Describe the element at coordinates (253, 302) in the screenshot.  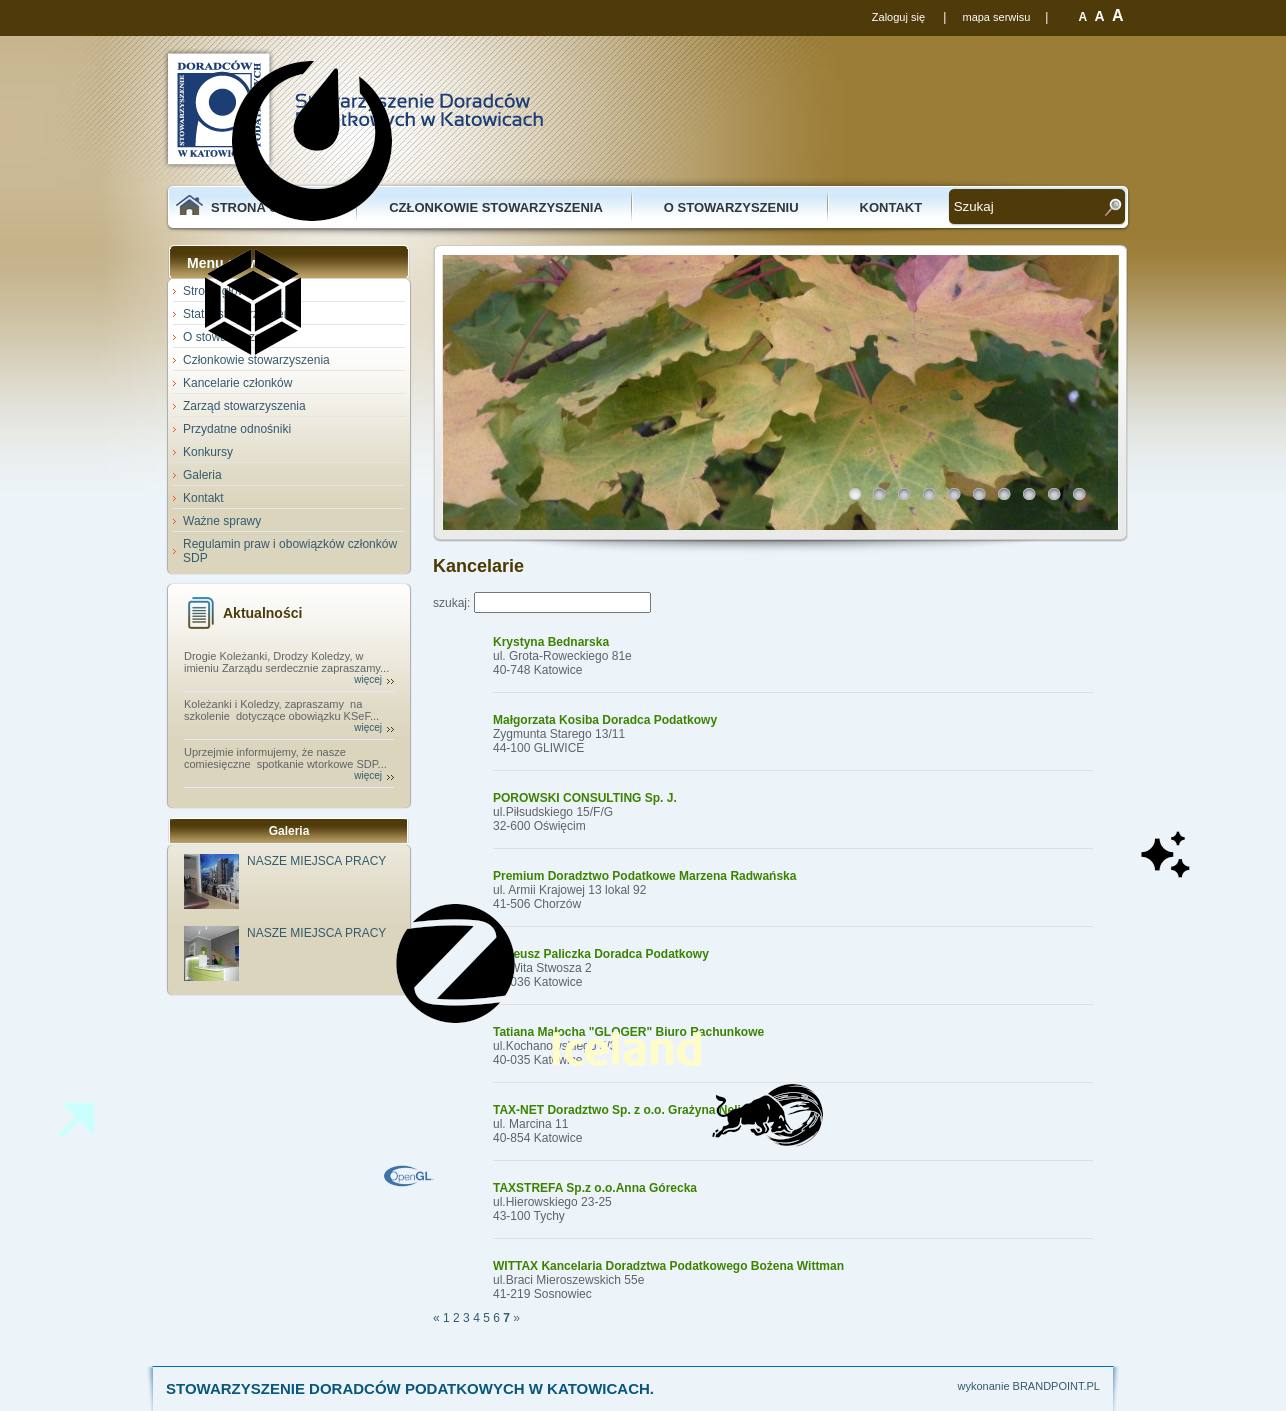
I see `webpack module bundler logo` at that location.